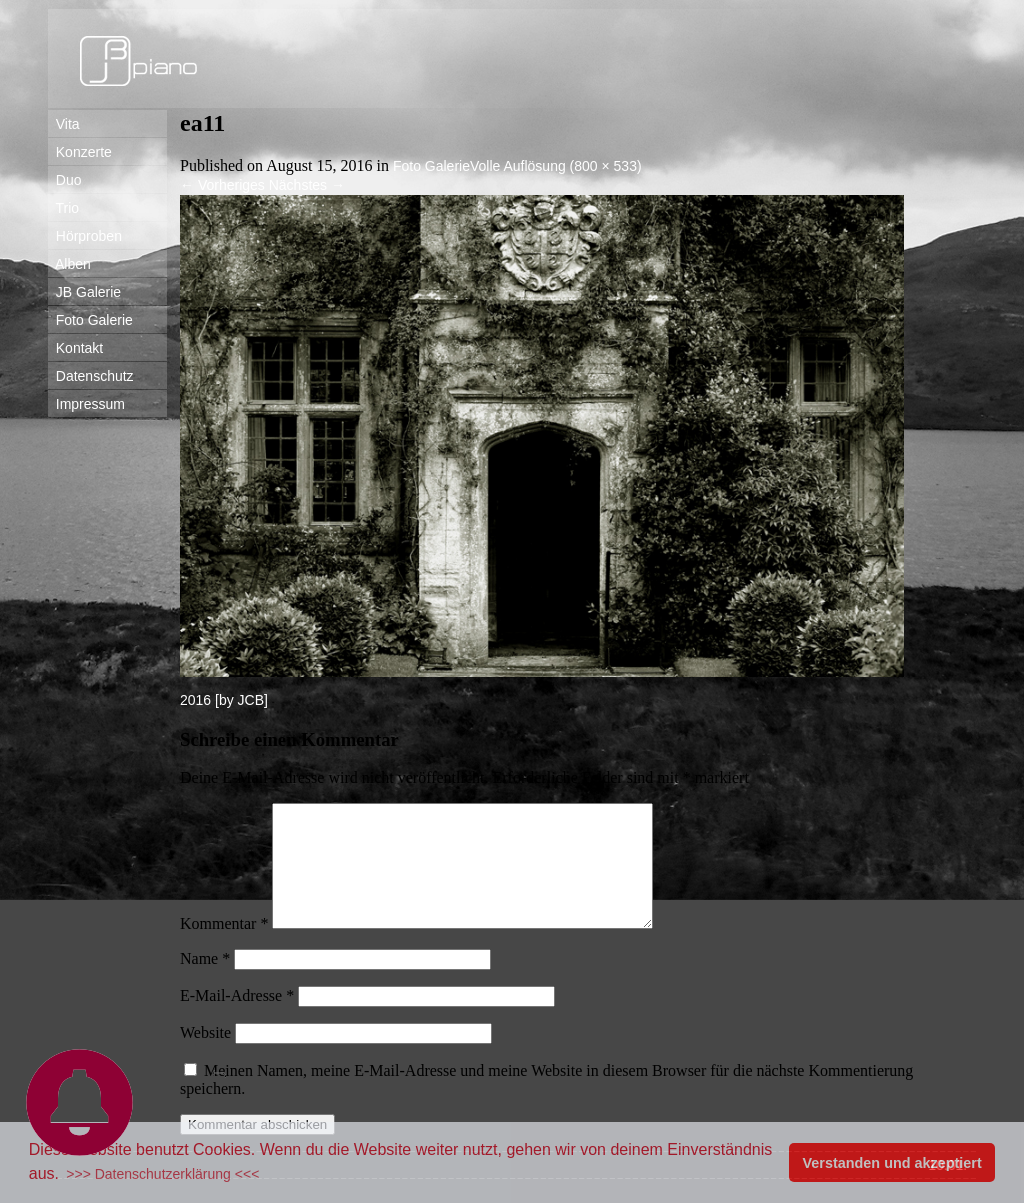  I want to click on view notifications, so click(79, 1102).